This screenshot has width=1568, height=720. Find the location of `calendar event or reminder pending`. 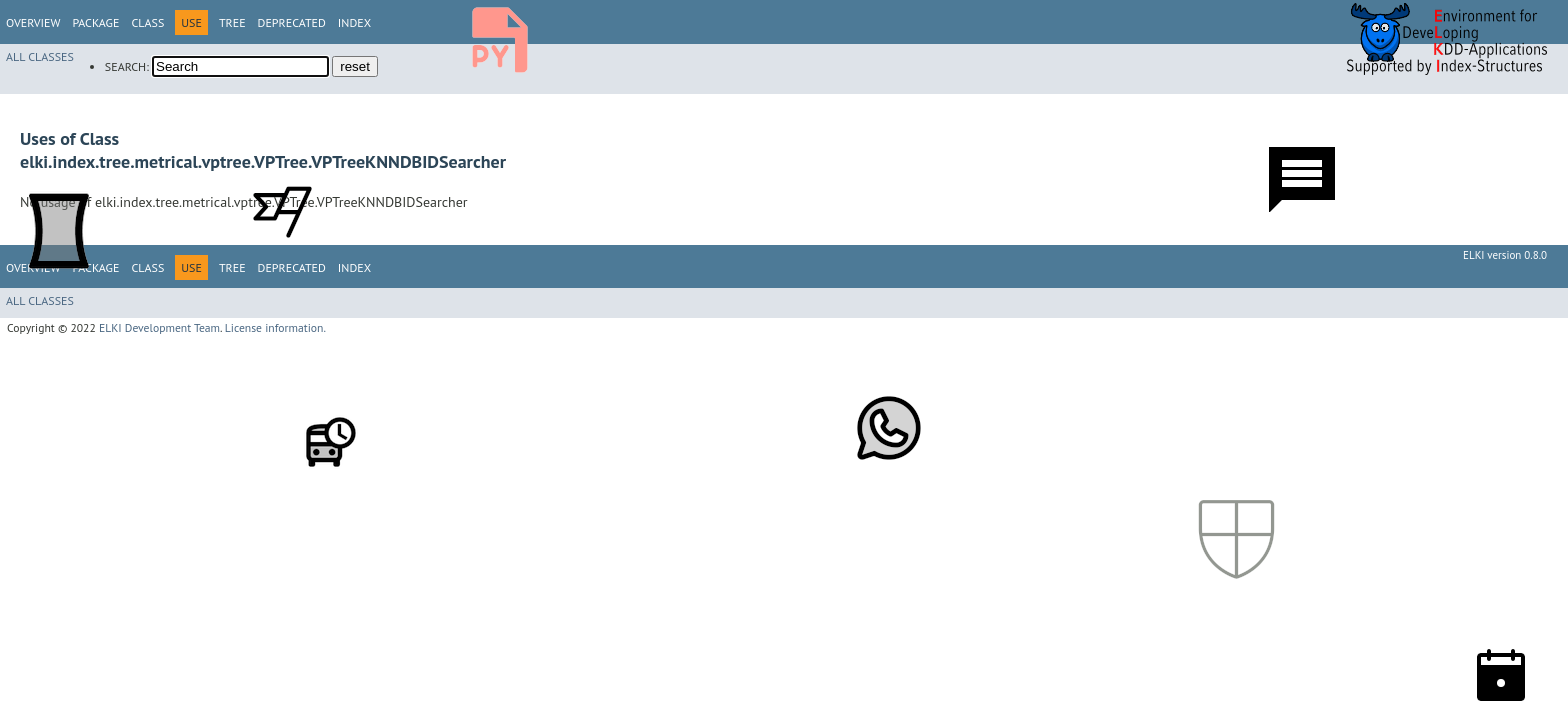

calendar event or reminder pending is located at coordinates (1501, 677).